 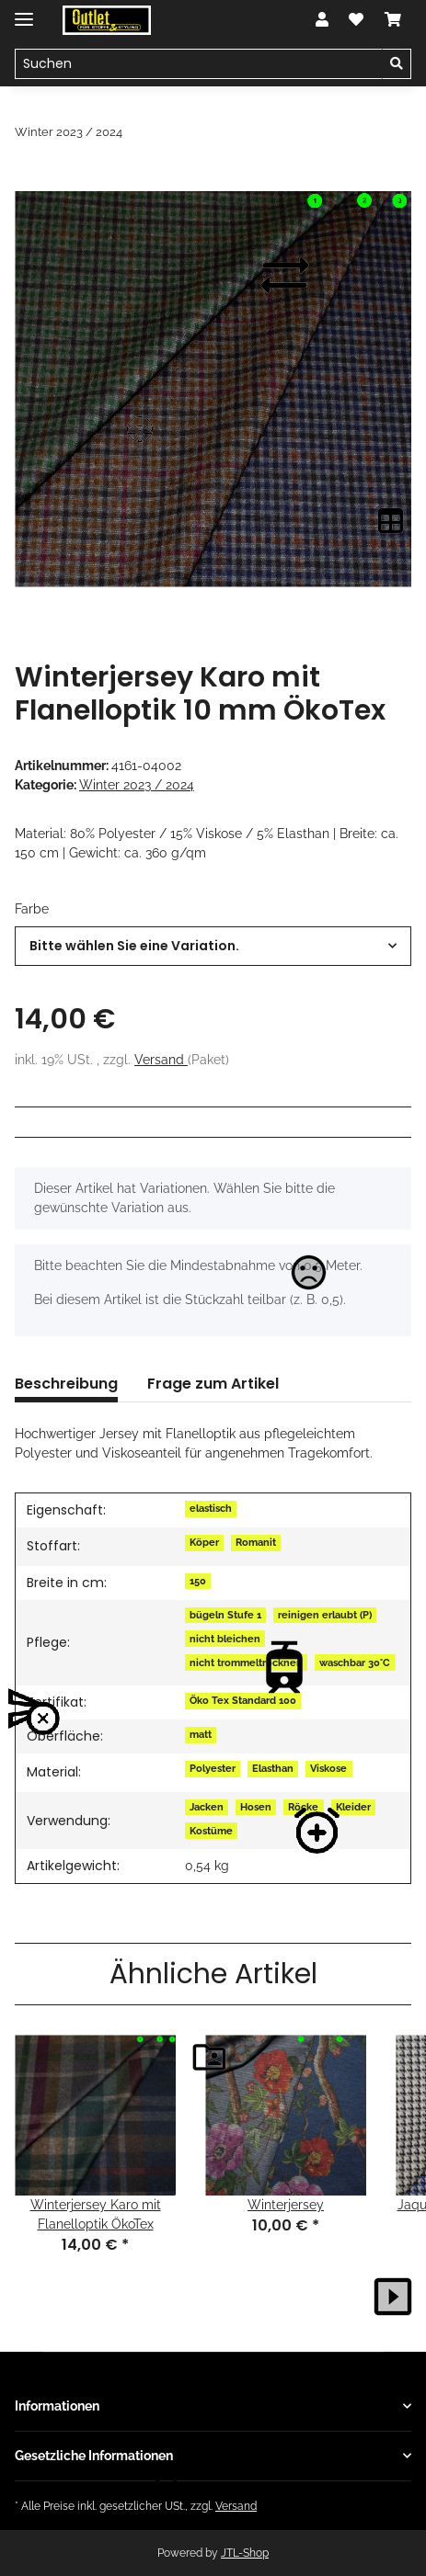 I want to click on access shared folders, so click(x=209, y=2057).